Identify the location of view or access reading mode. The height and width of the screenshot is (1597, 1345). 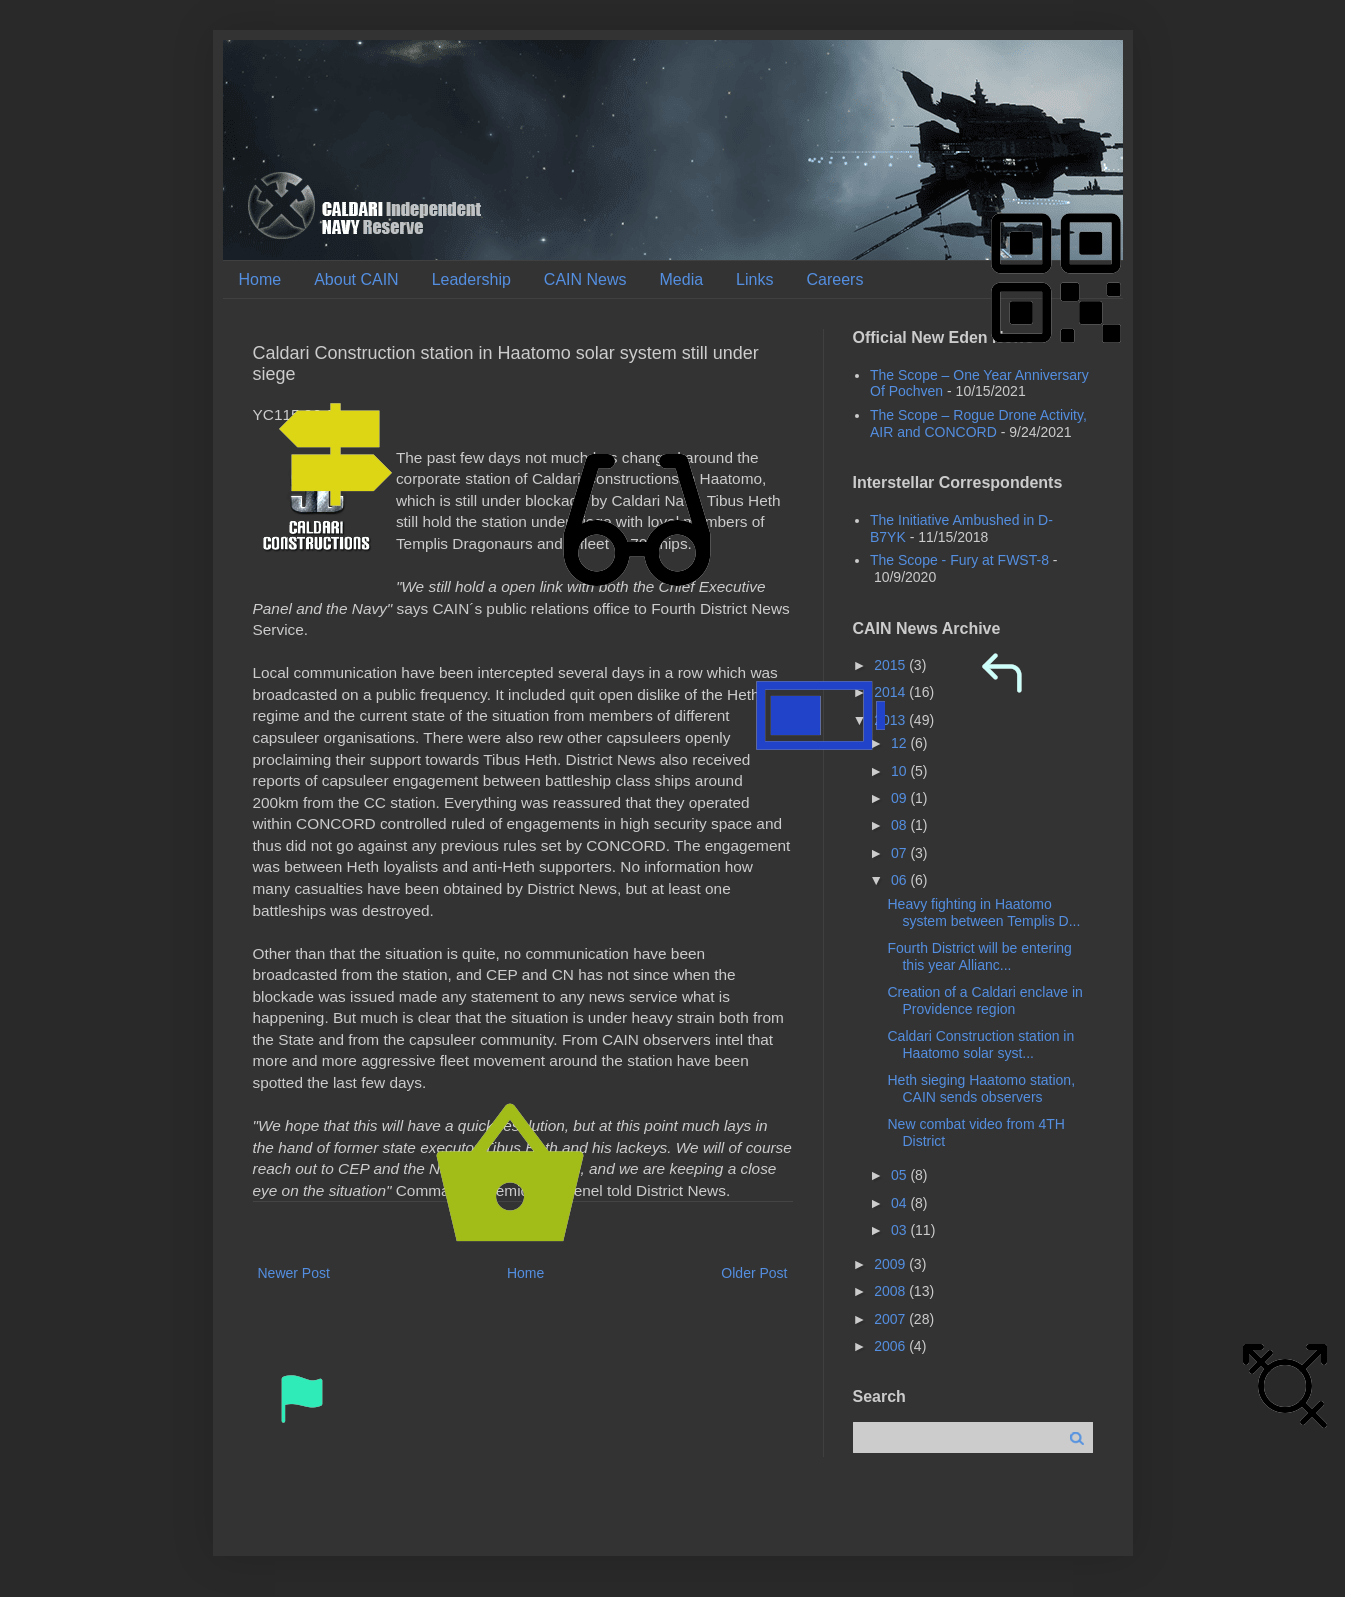
(637, 520).